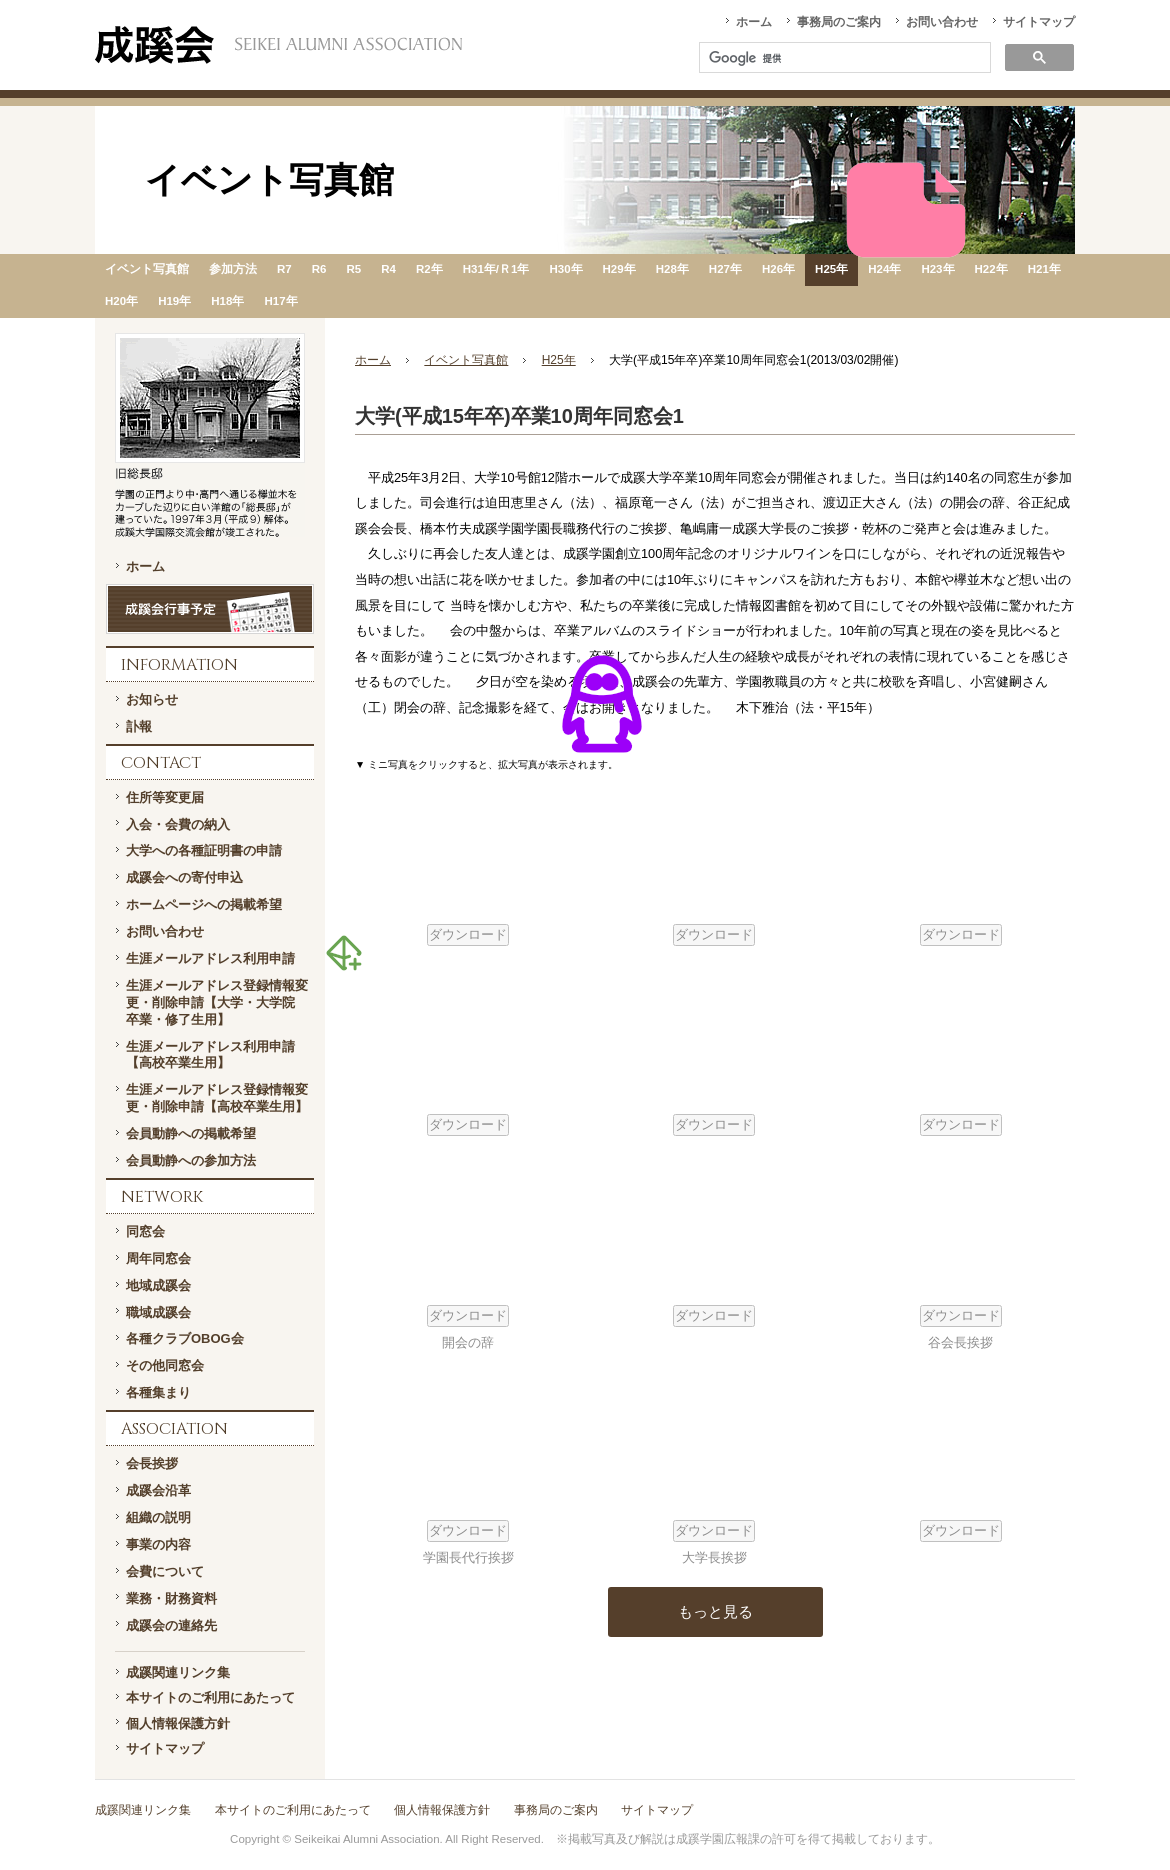 The height and width of the screenshot is (1870, 1170). Describe the element at coordinates (906, 210) in the screenshot. I see `view document in landscape orientation` at that location.